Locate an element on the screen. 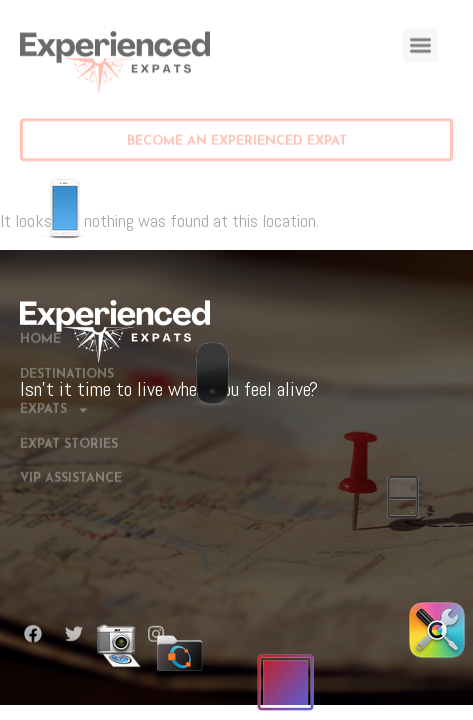 This screenshot has height=720, width=473. open ColorSync Utility to manage color profiles is located at coordinates (437, 630).